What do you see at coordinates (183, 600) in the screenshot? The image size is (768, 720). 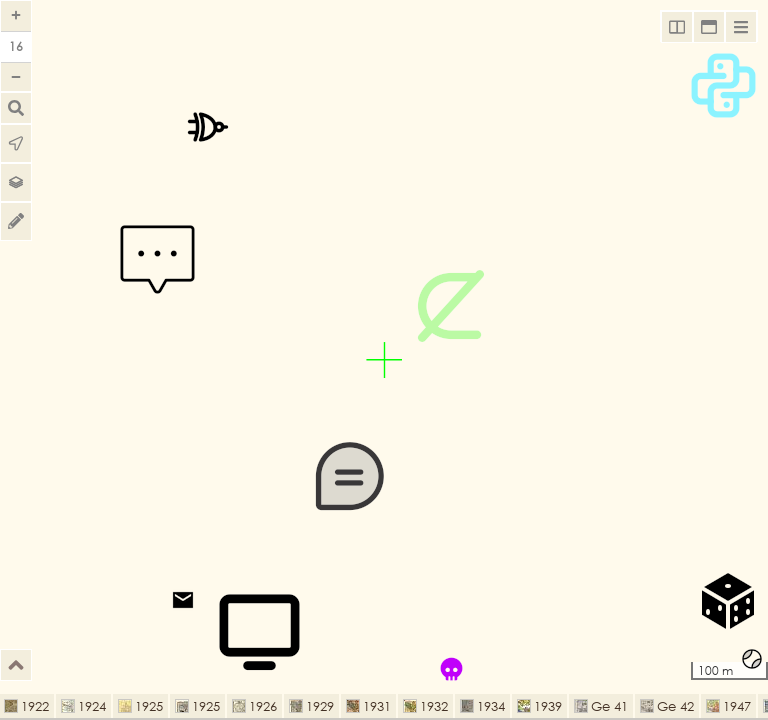 I see `access your email inbox` at bounding box center [183, 600].